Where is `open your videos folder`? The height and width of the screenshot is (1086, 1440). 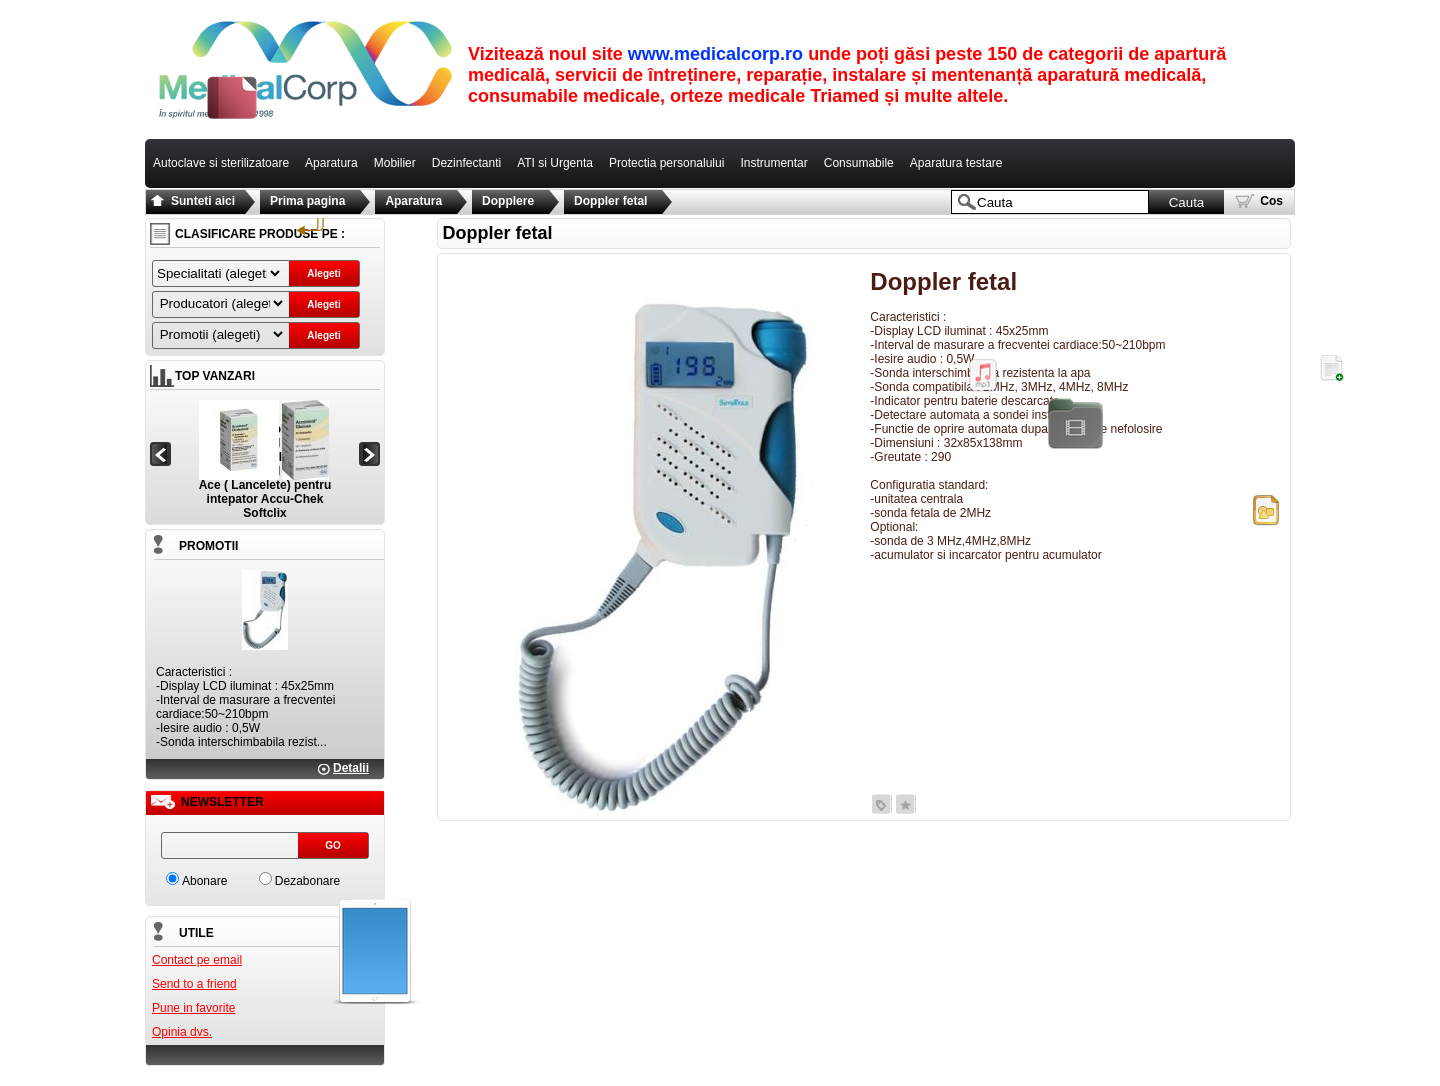 open your videos folder is located at coordinates (1075, 423).